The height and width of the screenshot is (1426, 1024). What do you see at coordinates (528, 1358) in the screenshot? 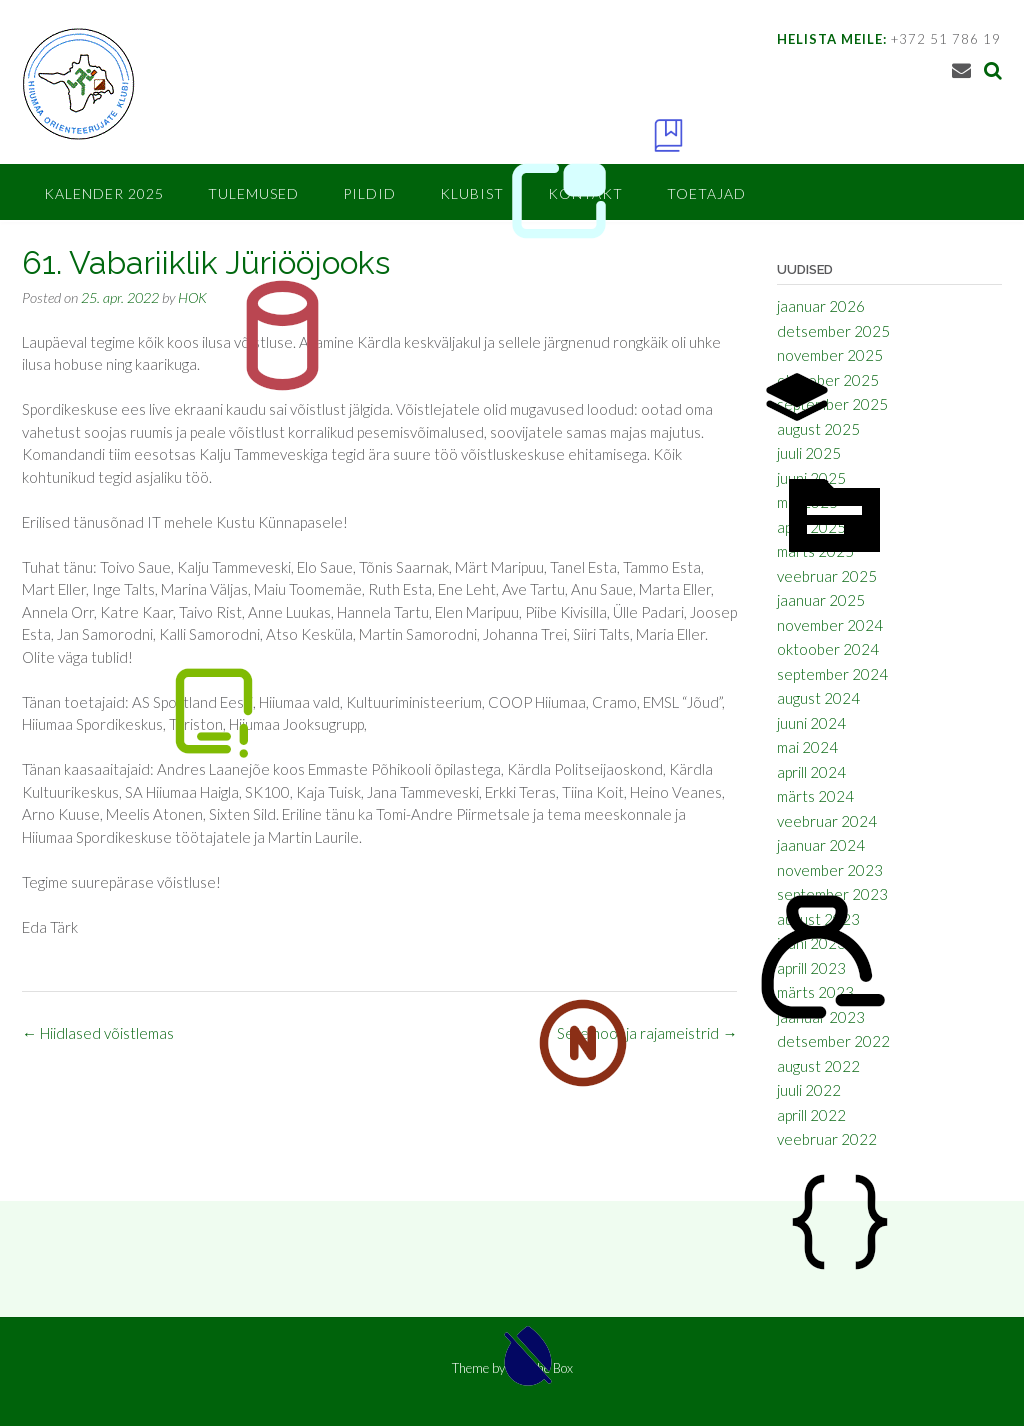
I see `disable water or liquid features` at bounding box center [528, 1358].